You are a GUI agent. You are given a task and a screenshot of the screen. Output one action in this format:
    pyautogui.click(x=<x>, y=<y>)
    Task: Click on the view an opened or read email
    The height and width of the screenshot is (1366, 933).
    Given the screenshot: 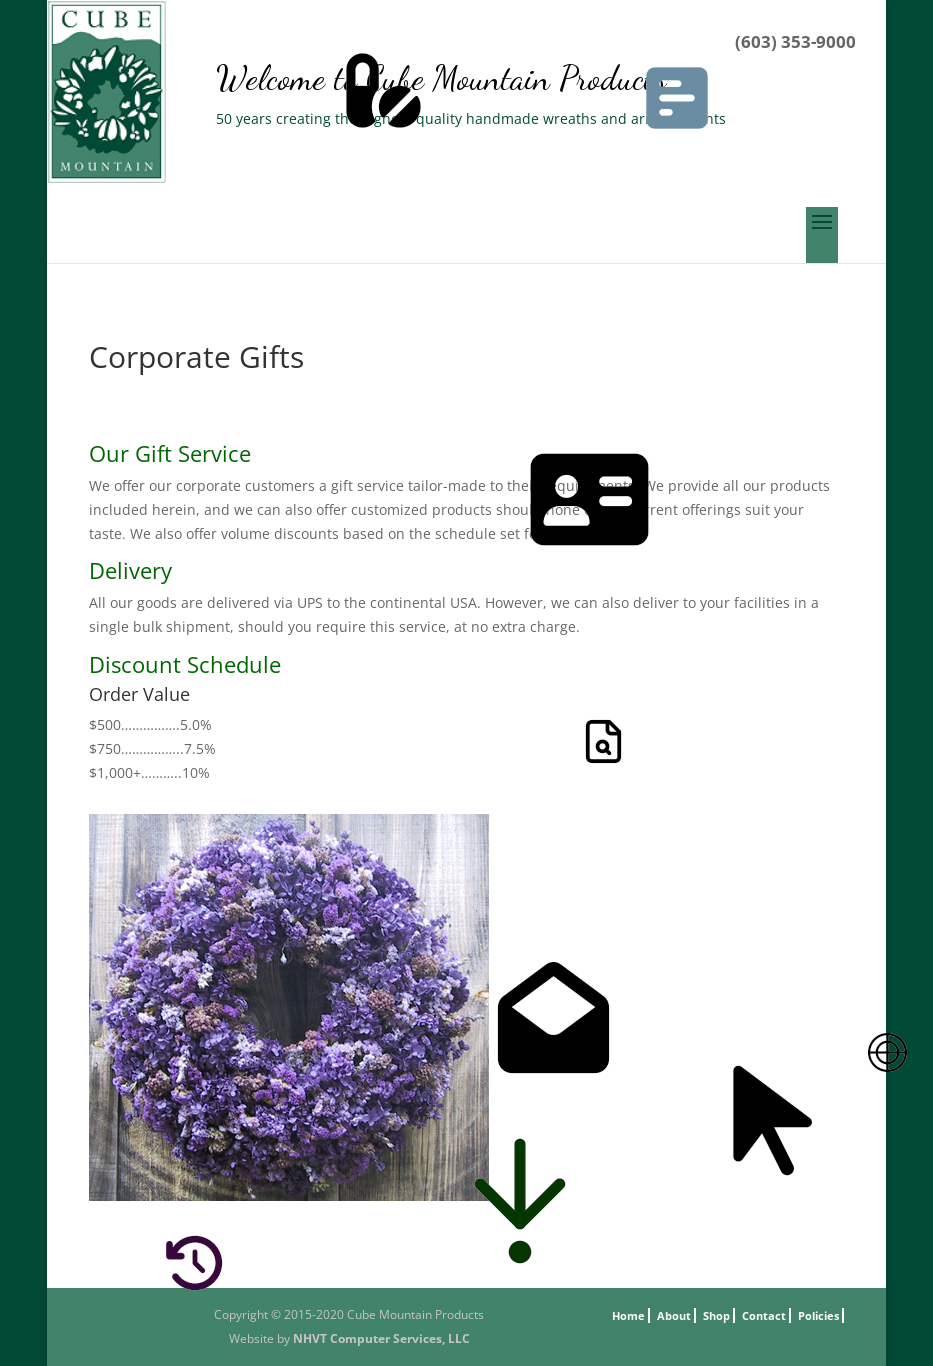 What is the action you would take?
    pyautogui.click(x=553, y=1024)
    